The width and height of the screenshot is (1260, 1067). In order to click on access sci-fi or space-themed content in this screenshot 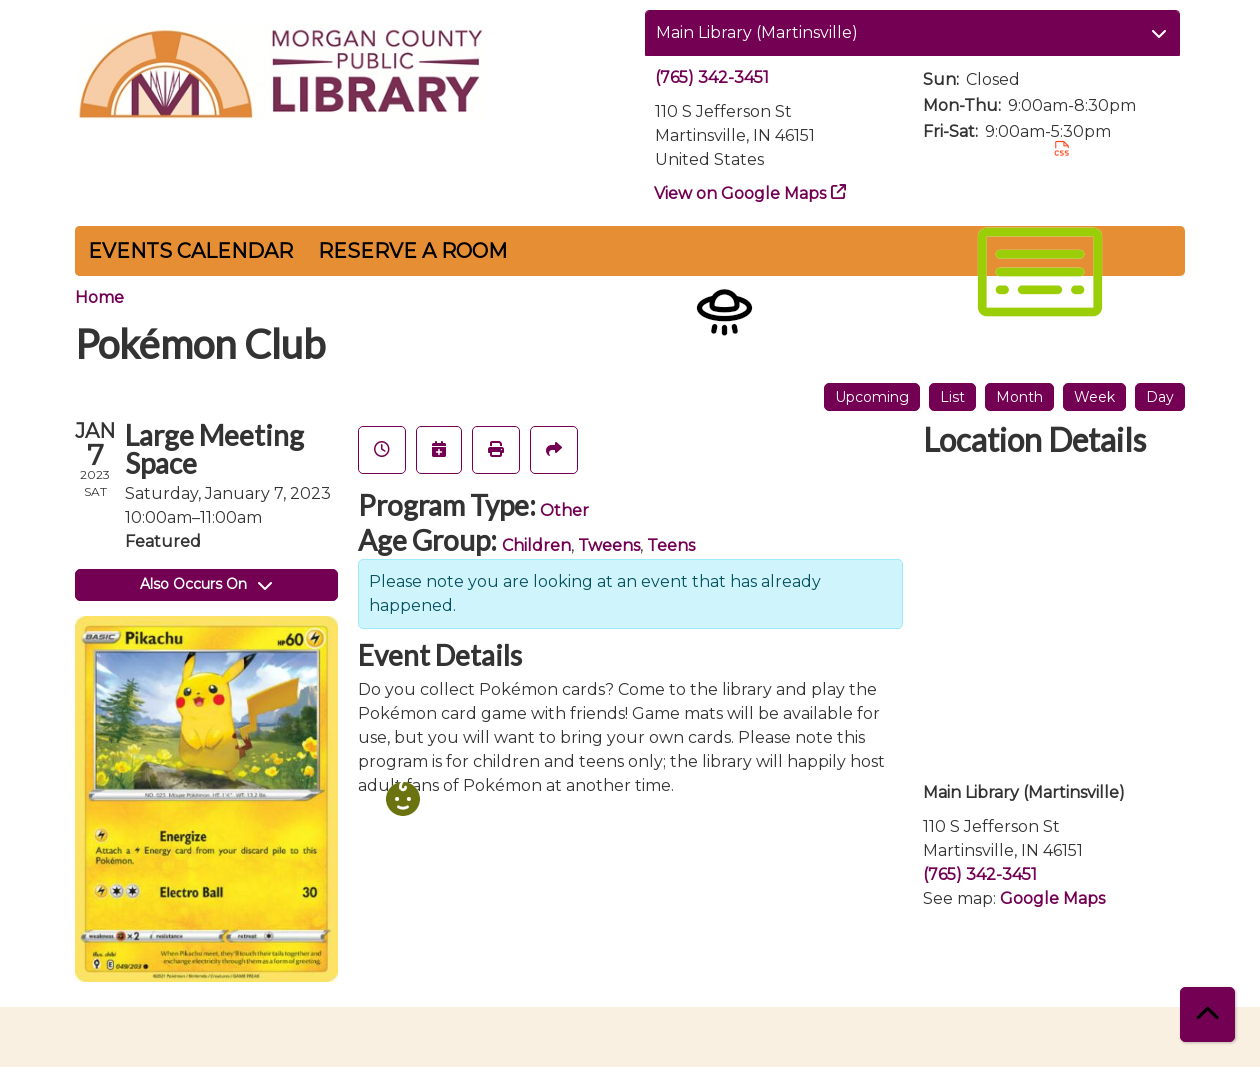, I will do `click(724, 311)`.